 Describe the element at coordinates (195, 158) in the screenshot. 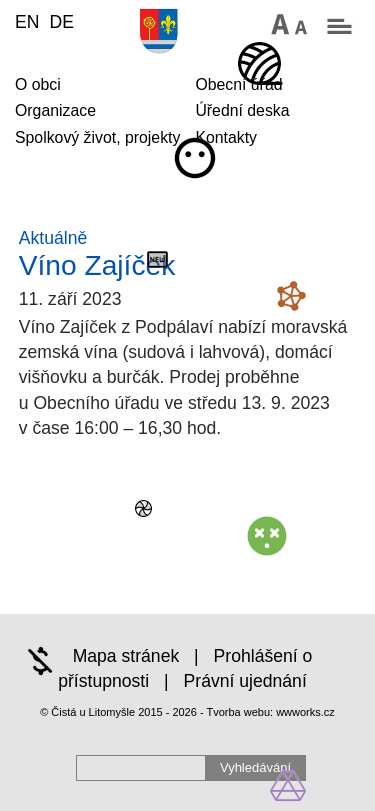

I see `select a neutral or blank reaction` at that location.